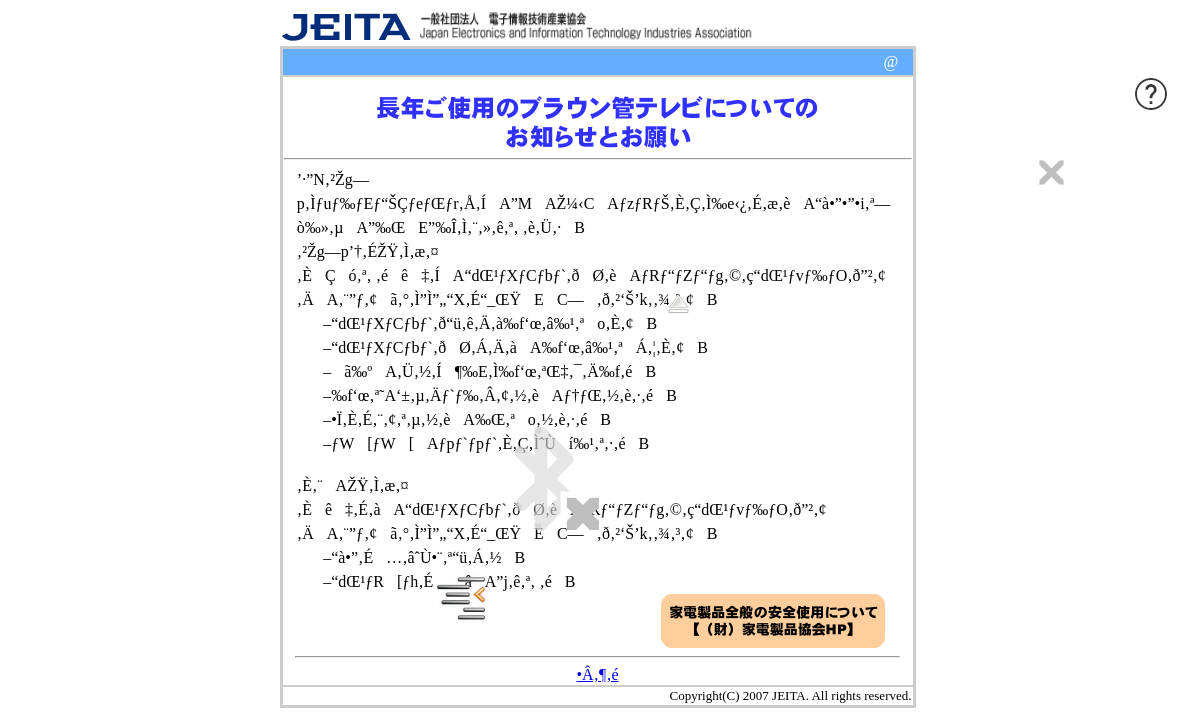 The height and width of the screenshot is (720, 1195). I want to click on close the current window, so click(1051, 172).